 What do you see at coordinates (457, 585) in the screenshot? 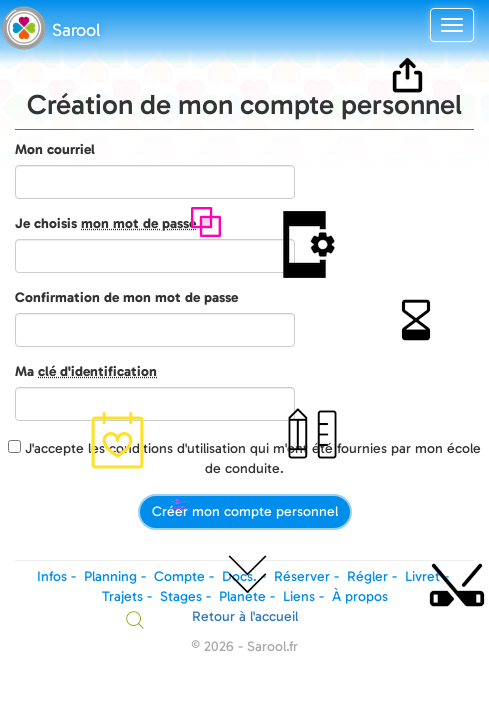
I see `view hockey scores or stats` at bounding box center [457, 585].